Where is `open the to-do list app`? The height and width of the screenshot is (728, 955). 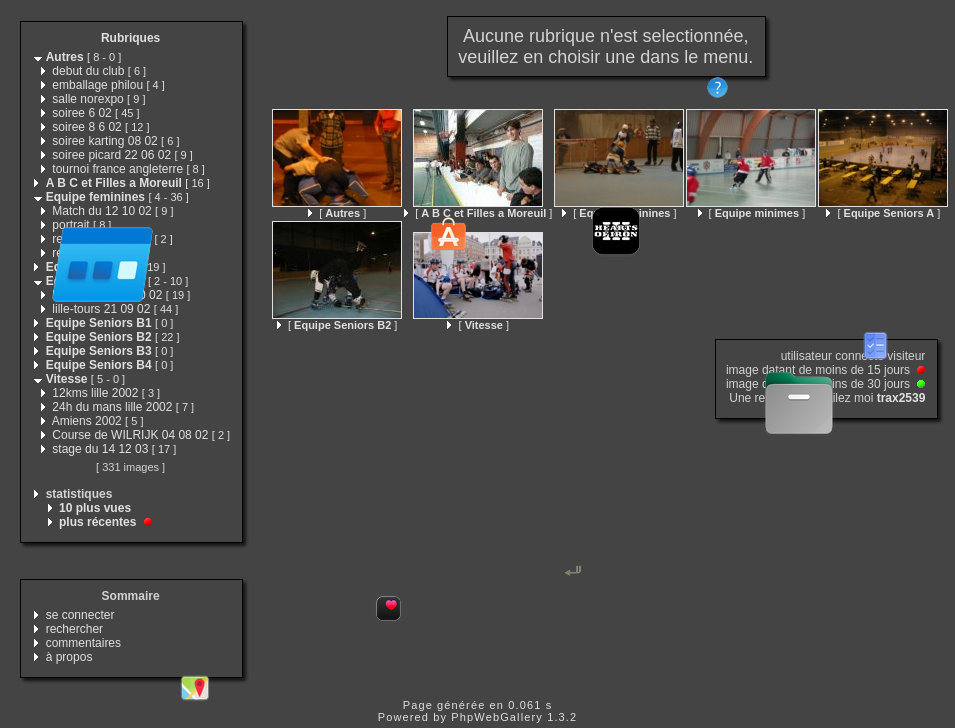
open the to-do list app is located at coordinates (875, 345).